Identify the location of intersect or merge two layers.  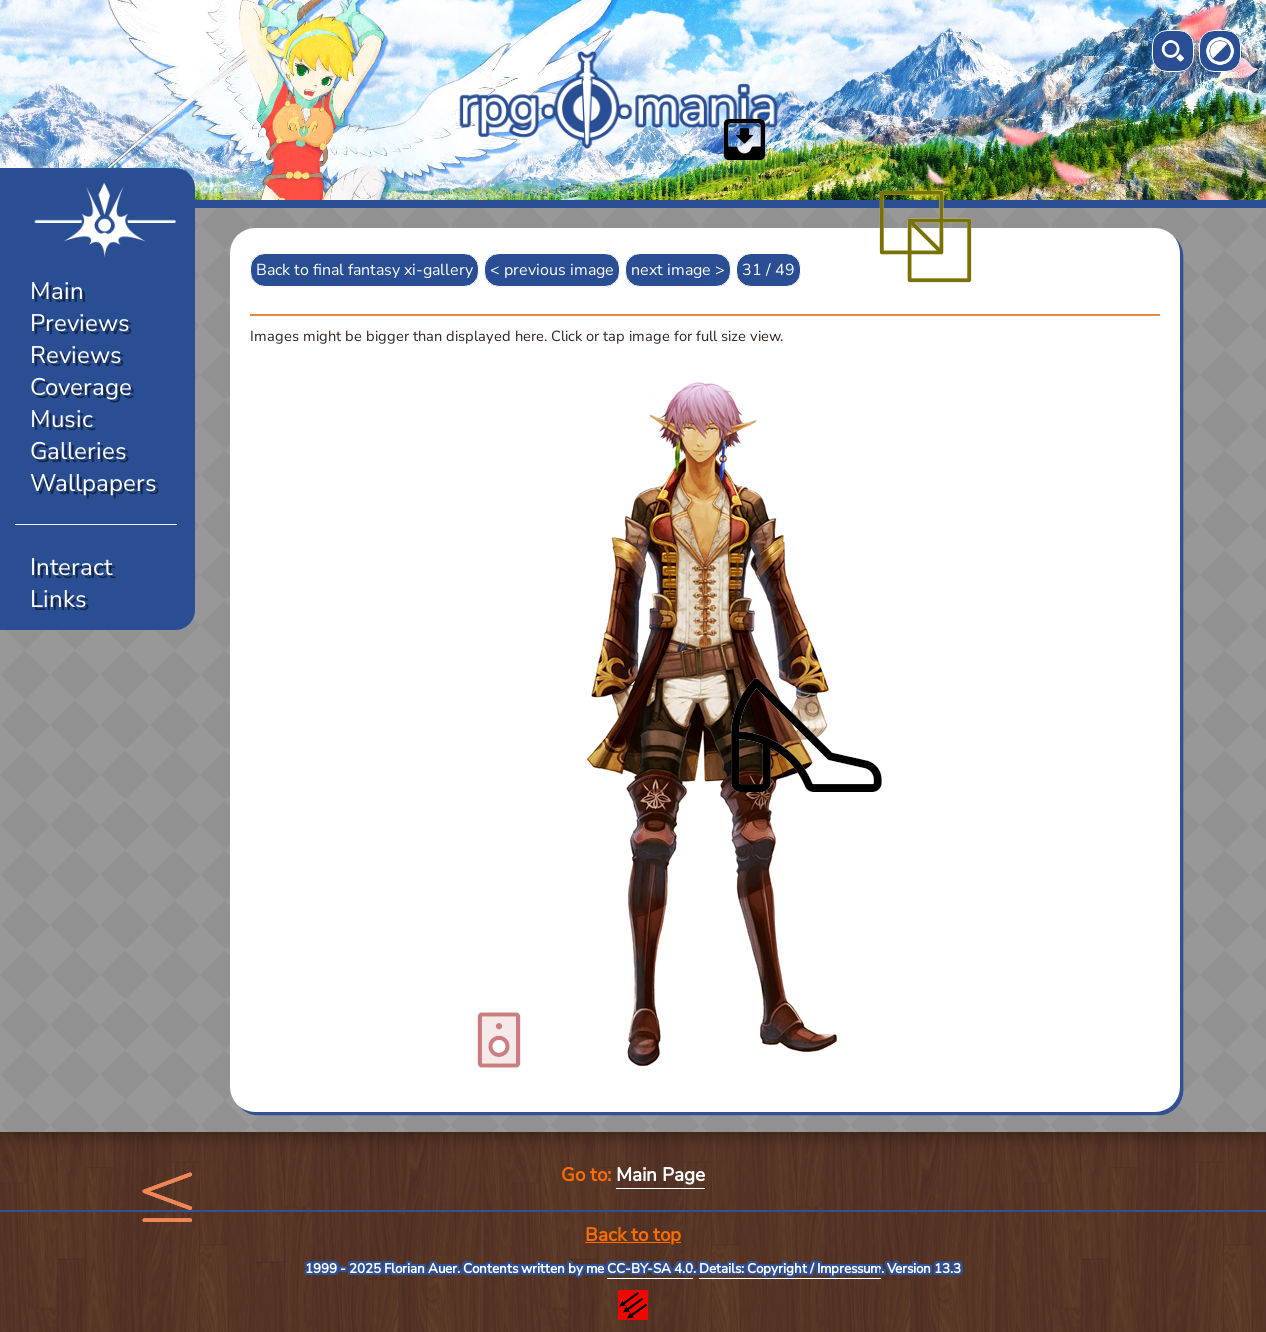
(925, 236).